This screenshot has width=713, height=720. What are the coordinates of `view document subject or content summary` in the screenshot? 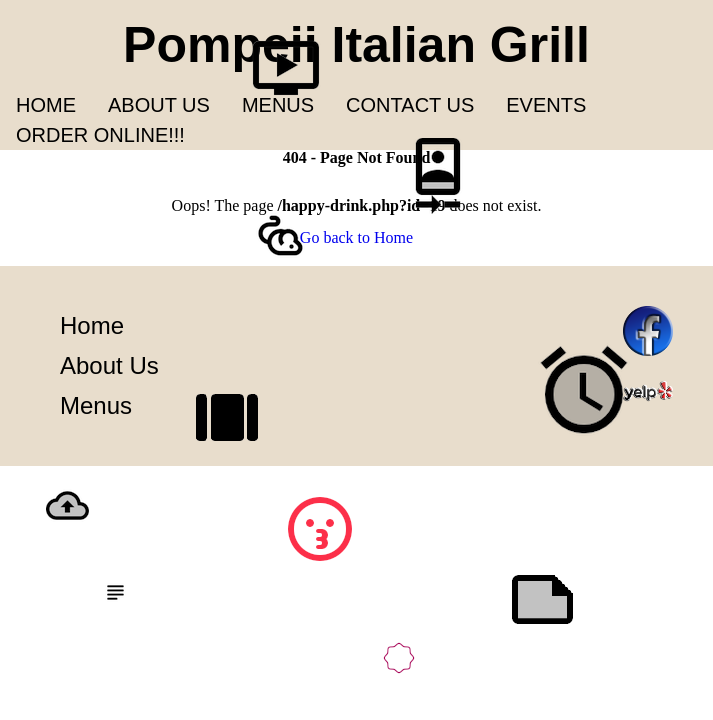 It's located at (115, 592).